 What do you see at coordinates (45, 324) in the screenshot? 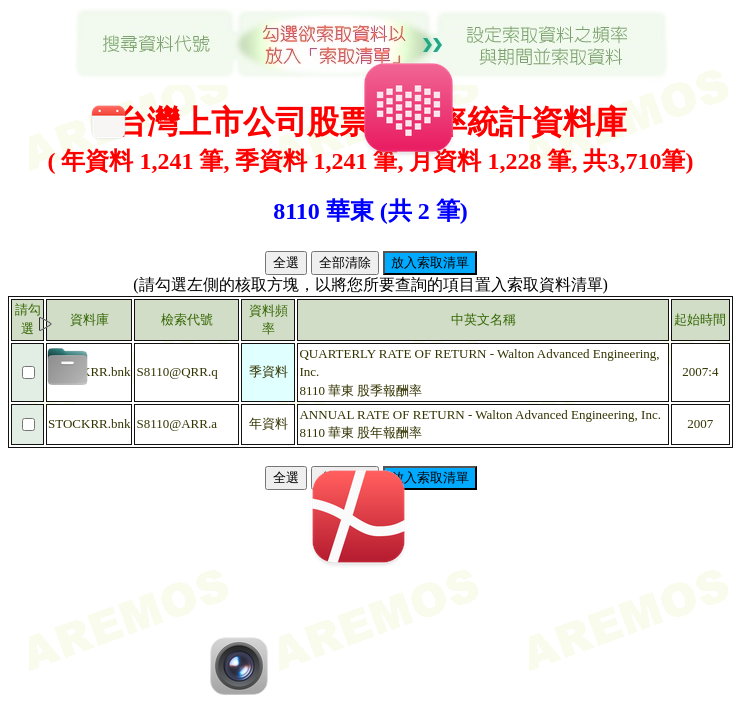
I see `play media content` at bounding box center [45, 324].